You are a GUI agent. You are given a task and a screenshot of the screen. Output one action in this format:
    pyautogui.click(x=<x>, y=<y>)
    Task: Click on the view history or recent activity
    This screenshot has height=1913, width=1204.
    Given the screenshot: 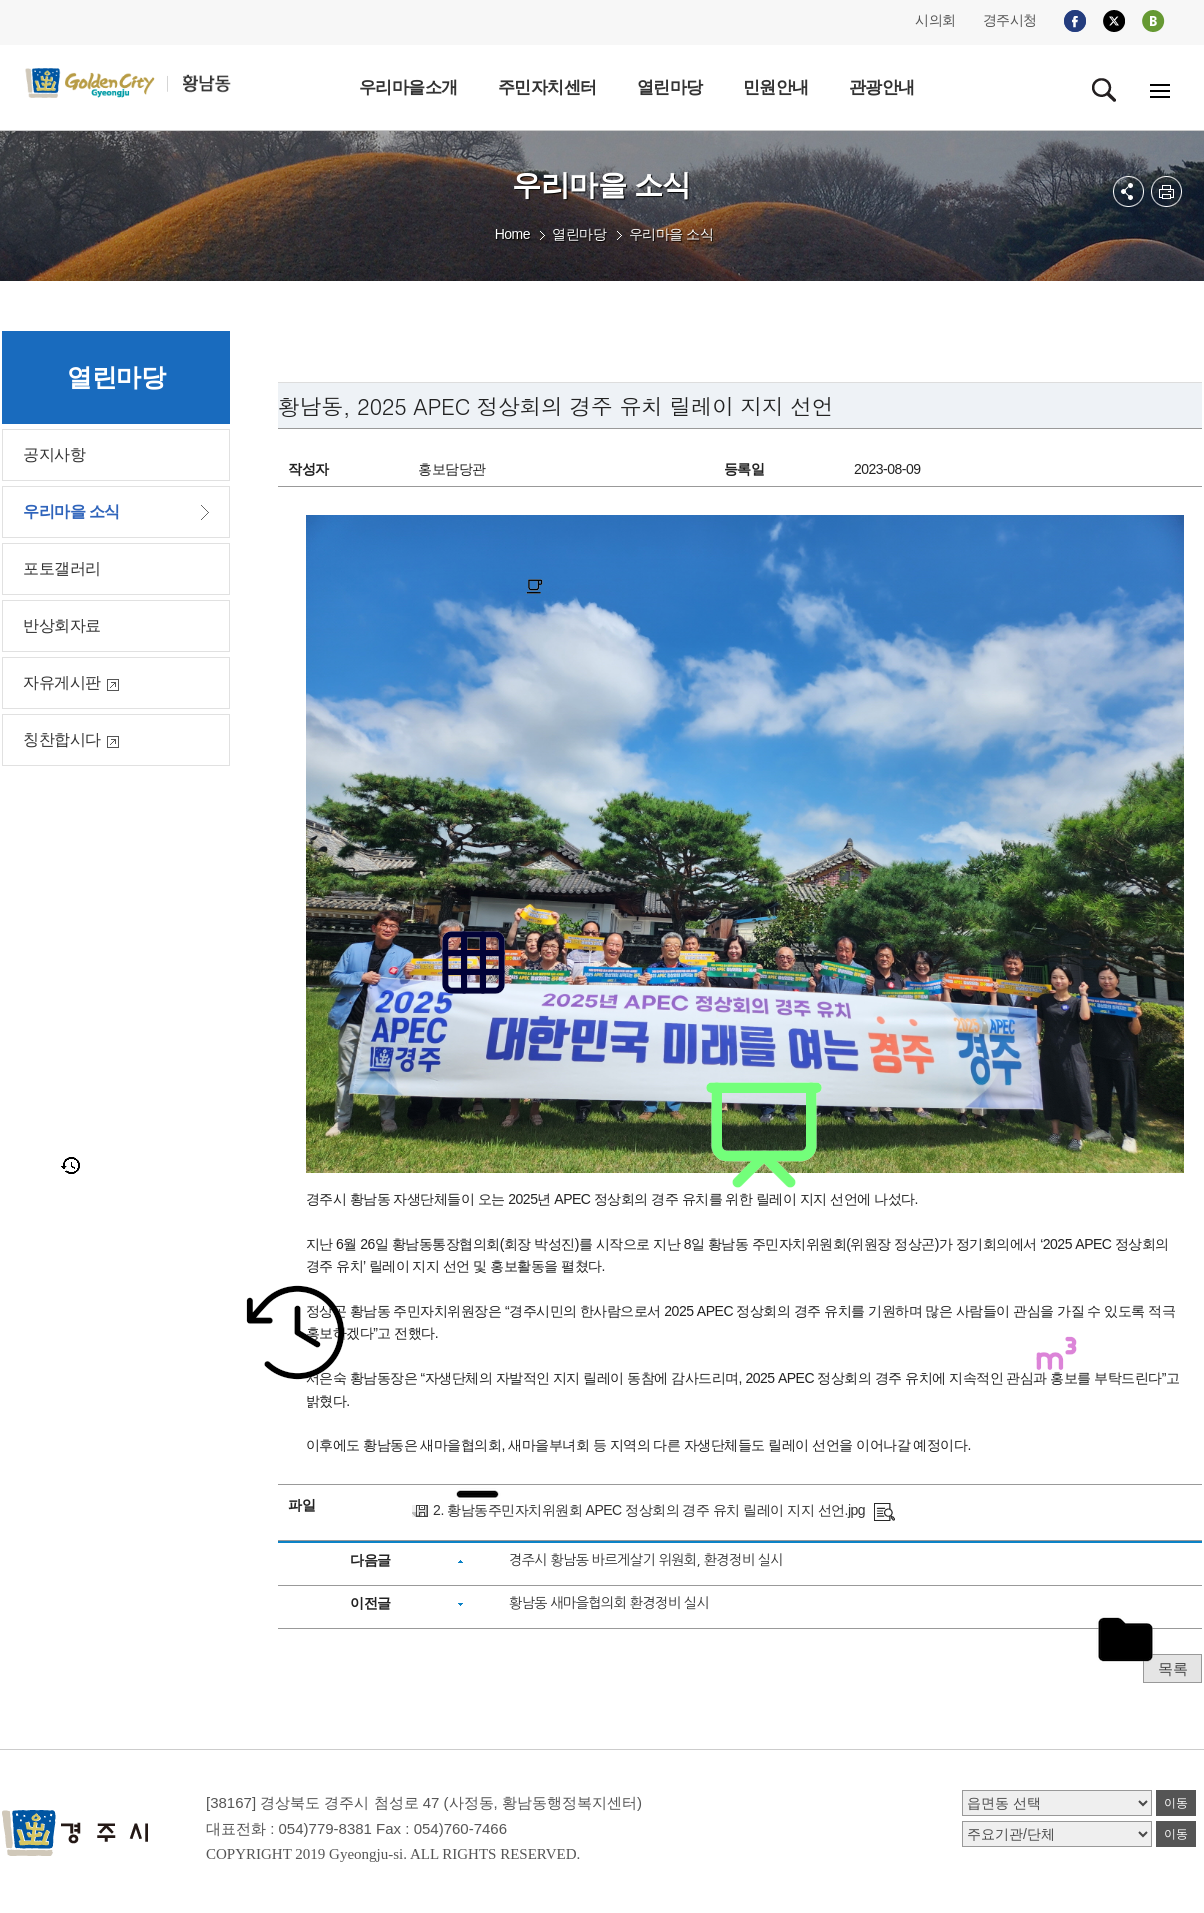 What is the action you would take?
    pyautogui.click(x=297, y=1332)
    